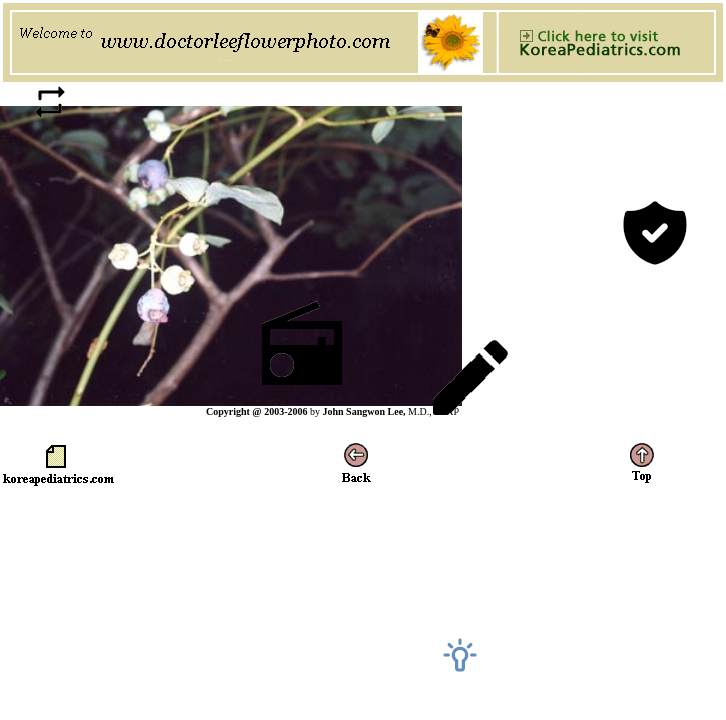 Image resolution: width=726 pixels, height=720 pixels. Describe the element at coordinates (302, 345) in the screenshot. I see `open radio or audio streaming` at that location.